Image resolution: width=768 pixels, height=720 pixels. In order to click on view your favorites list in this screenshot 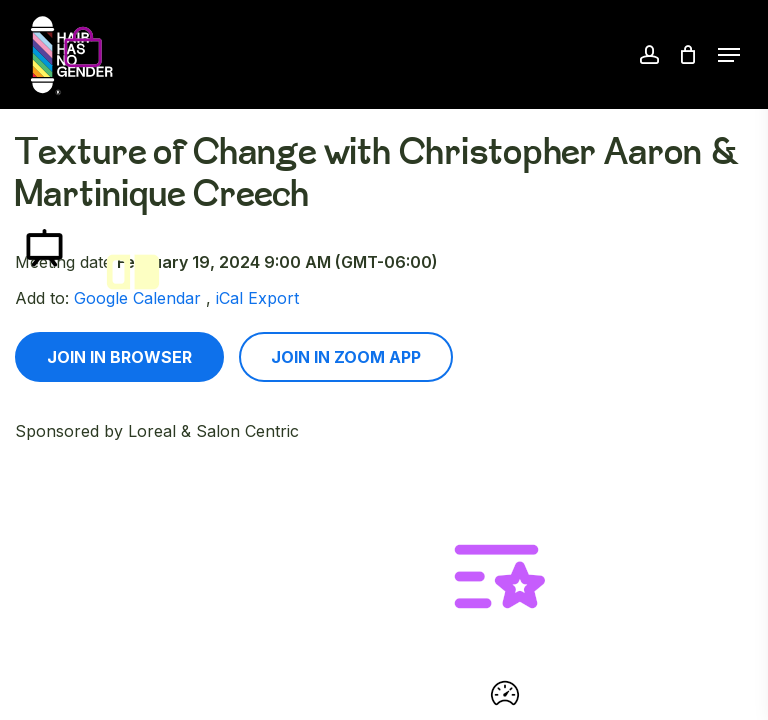, I will do `click(496, 576)`.